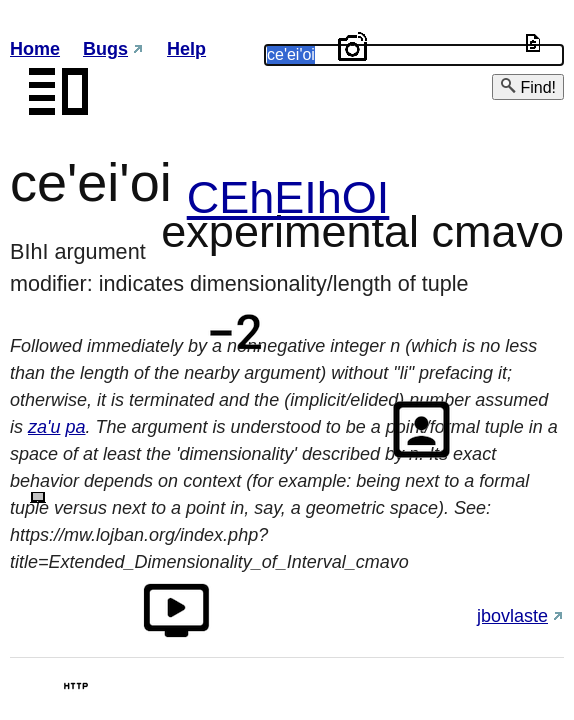 The height and width of the screenshot is (720, 574). Describe the element at coordinates (76, 686) in the screenshot. I see `indicates a web link or URL` at that location.